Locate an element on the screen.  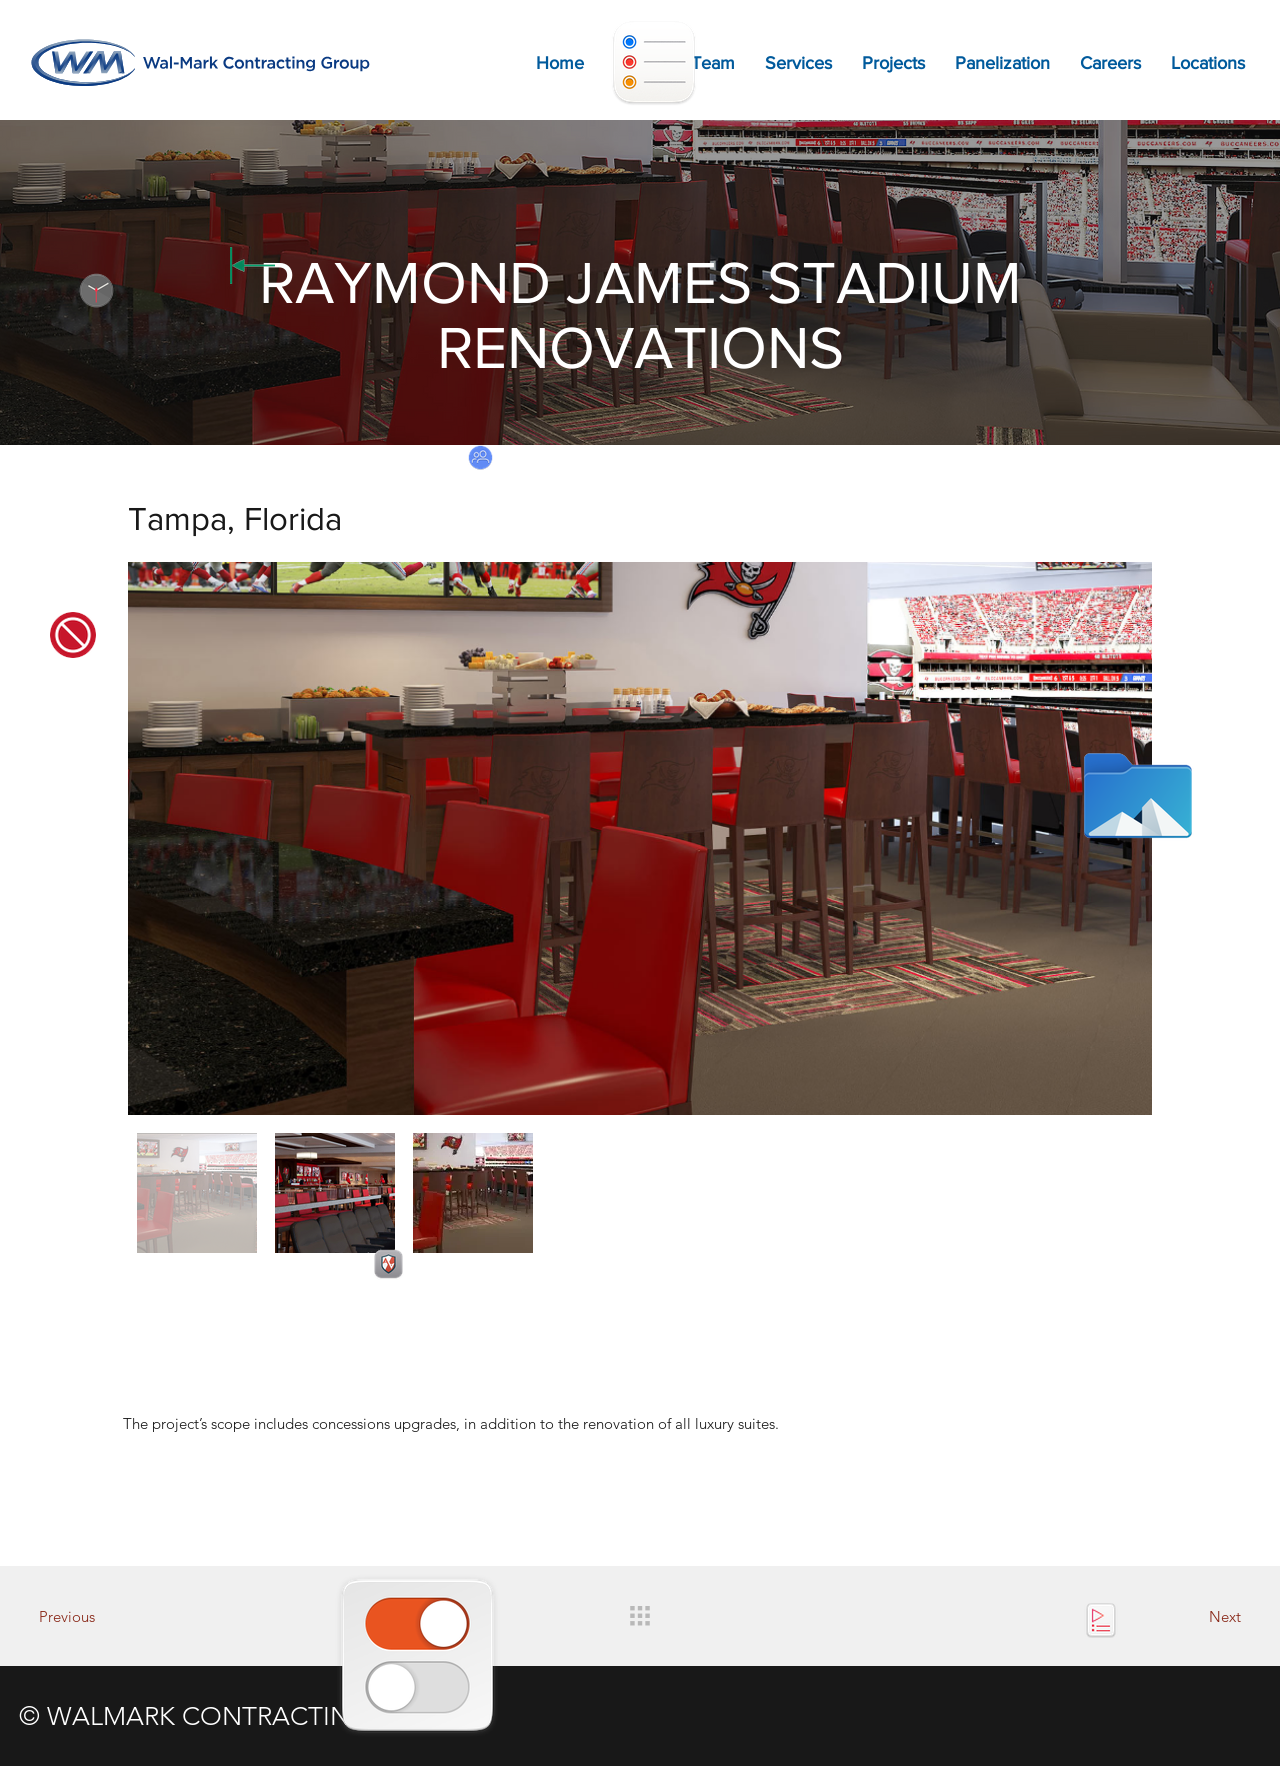
go to the first item in a list or sequence is located at coordinates (252, 265).